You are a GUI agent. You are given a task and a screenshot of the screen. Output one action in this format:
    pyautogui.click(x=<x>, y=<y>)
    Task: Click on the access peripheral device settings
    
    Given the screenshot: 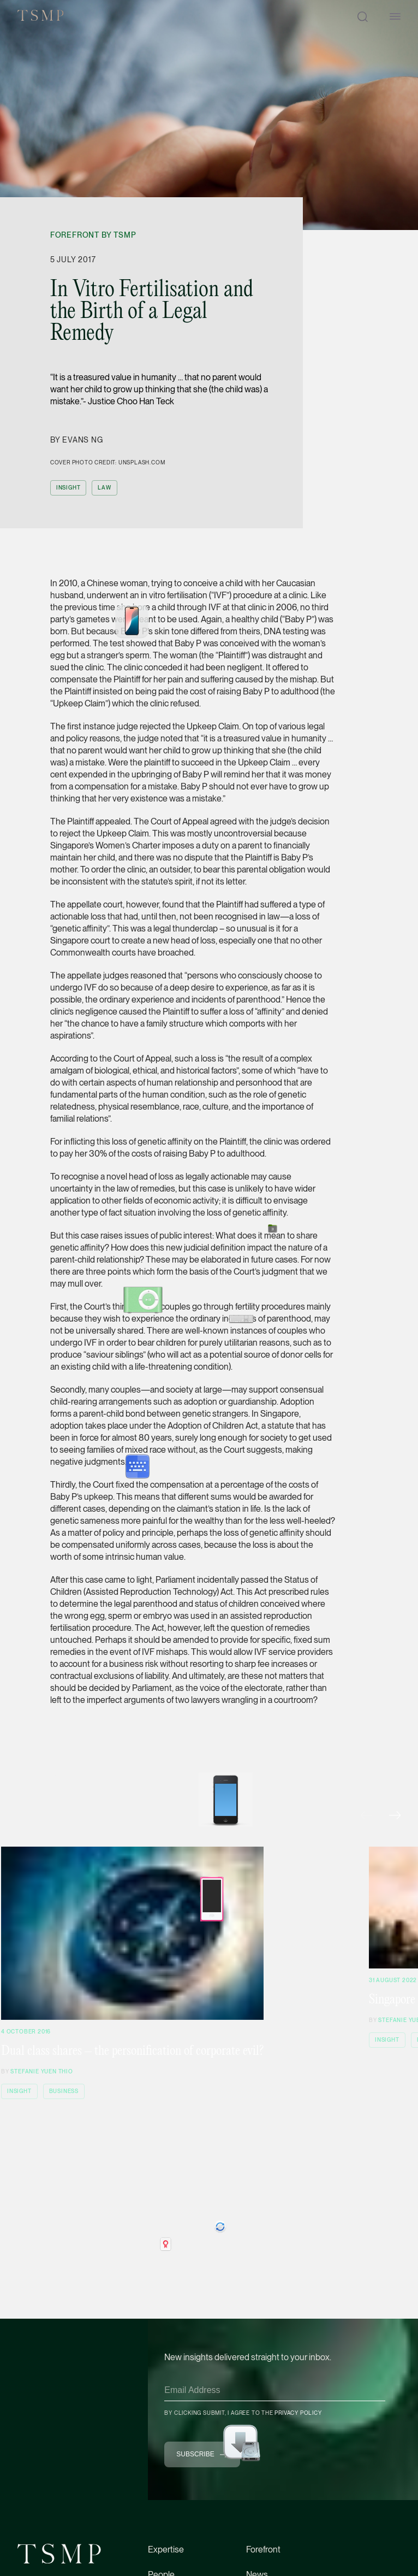 What is the action you would take?
    pyautogui.click(x=138, y=1466)
    